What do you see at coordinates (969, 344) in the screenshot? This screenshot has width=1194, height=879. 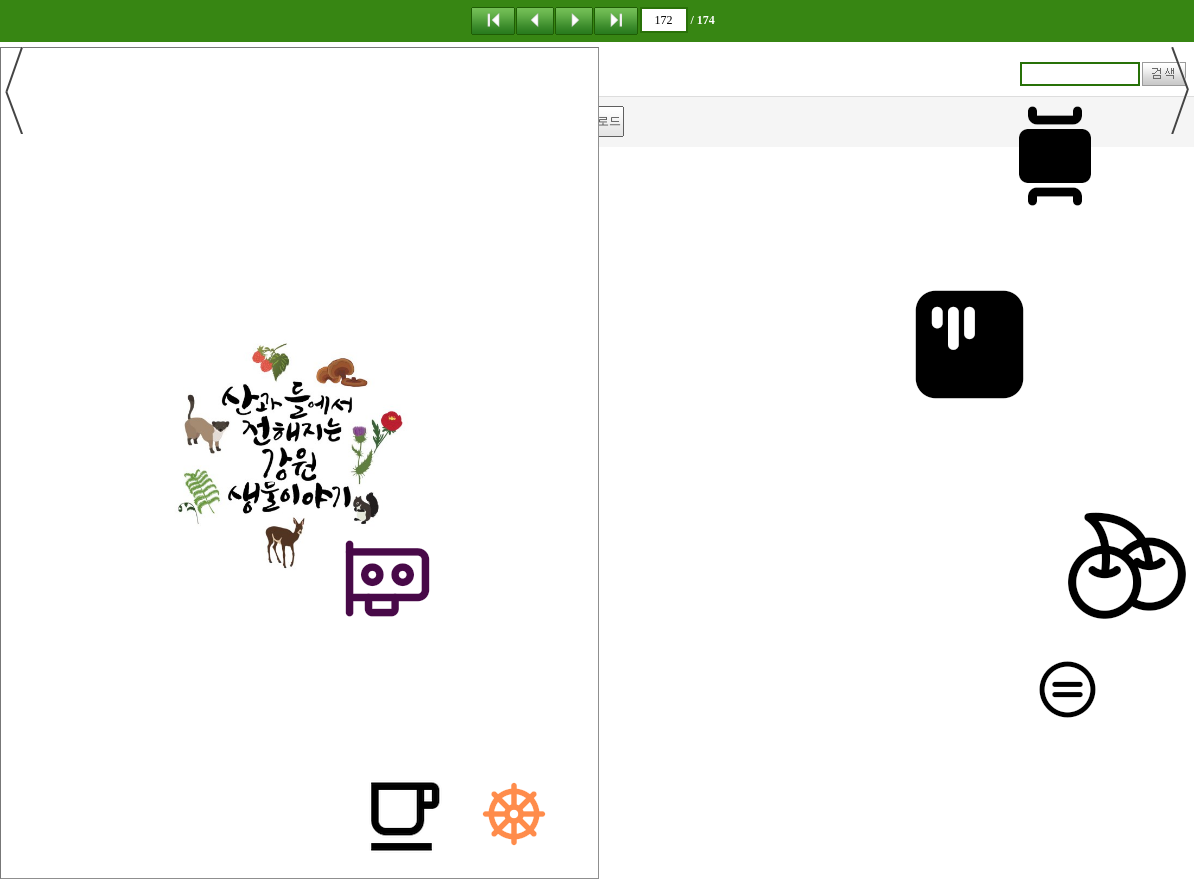 I see `align content to the top-left corner` at bounding box center [969, 344].